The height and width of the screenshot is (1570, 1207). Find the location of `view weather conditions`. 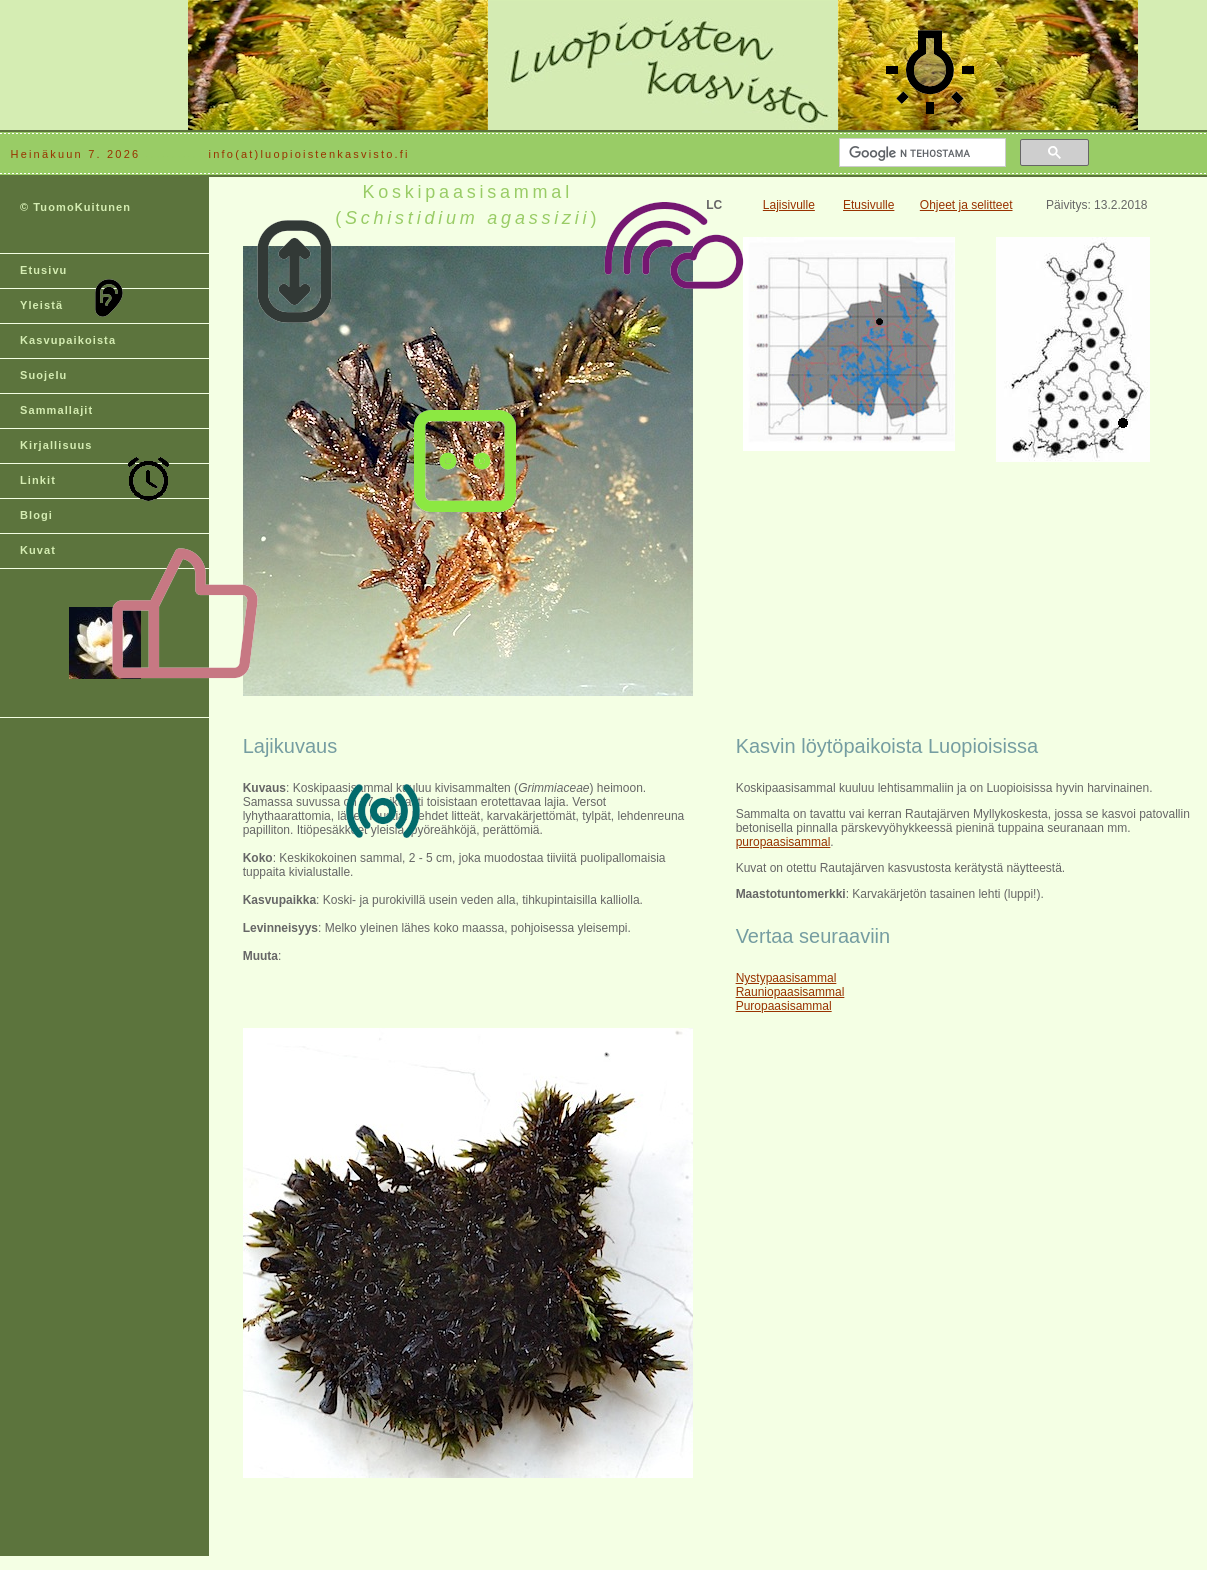

view weather conditions is located at coordinates (674, 243).